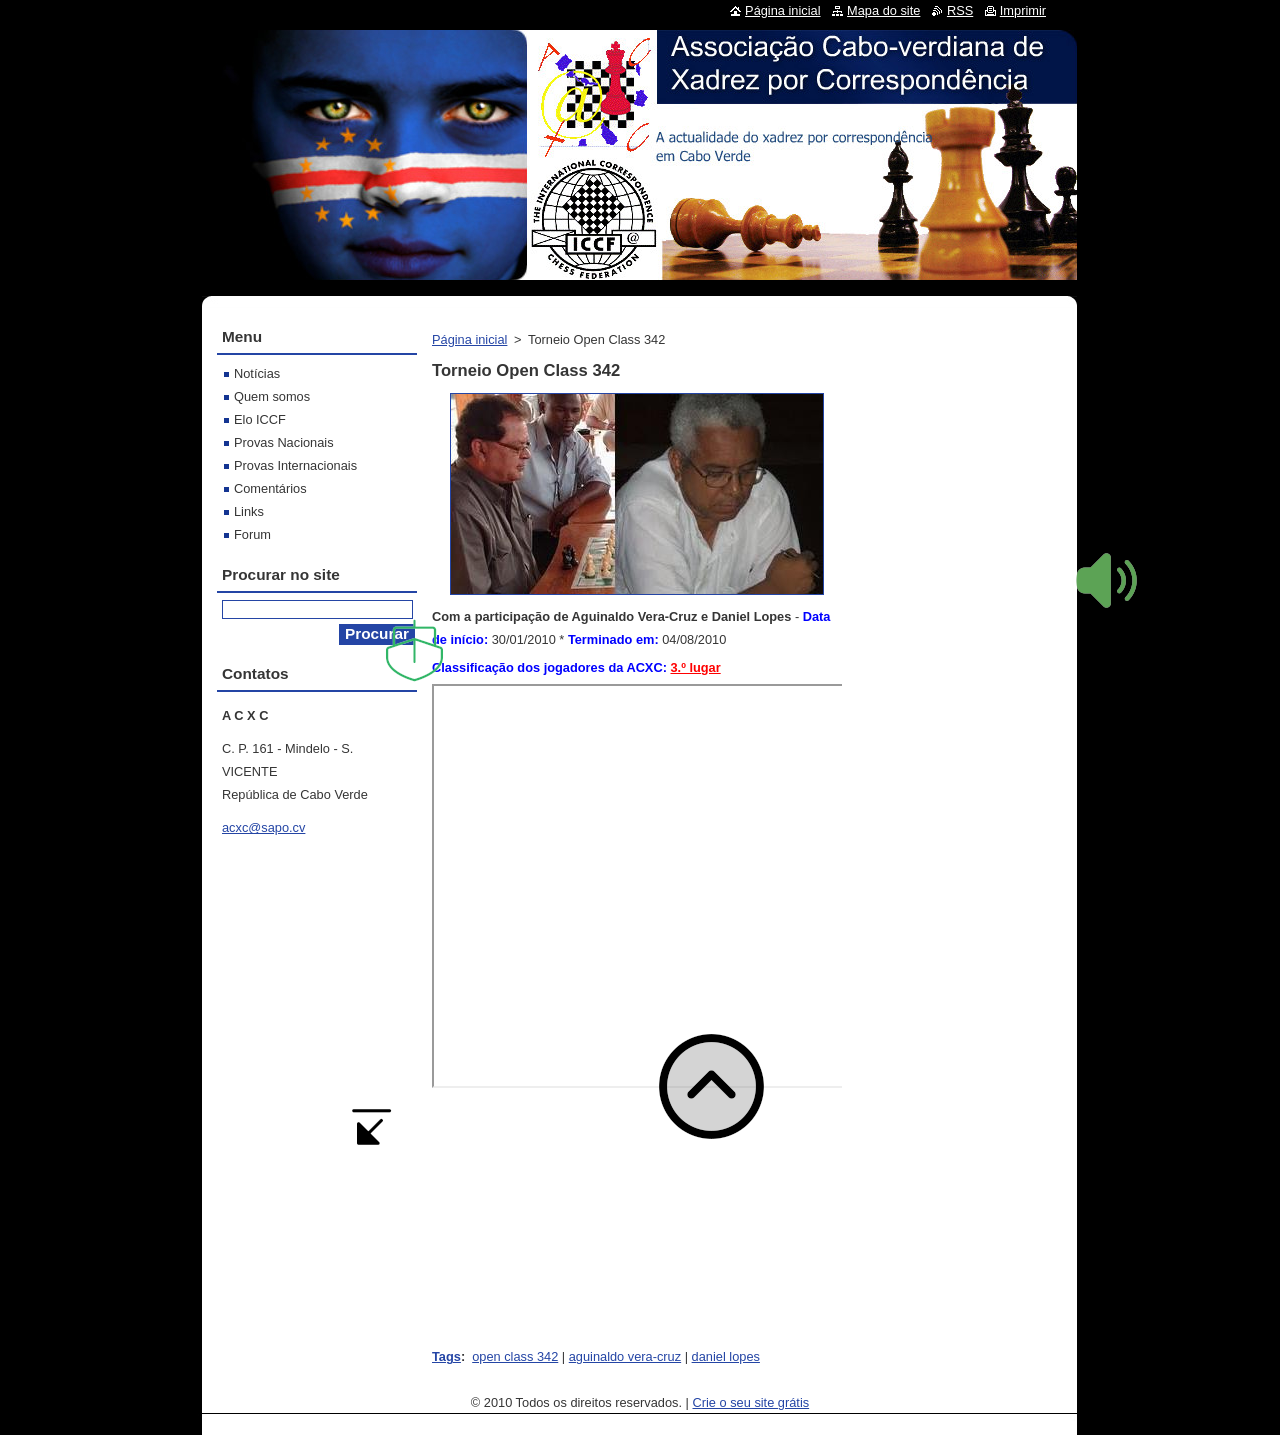  Describe the element at coordinates (711, 1086) in the screenshot. I see `scroll up or return to top of page` at that location.